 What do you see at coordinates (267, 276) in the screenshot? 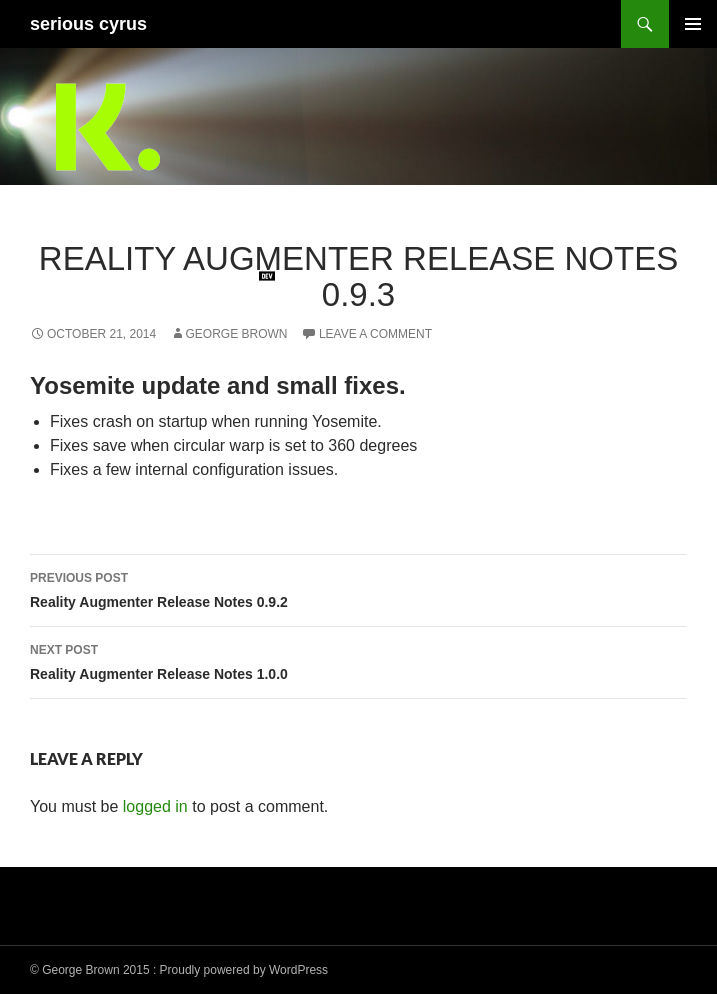
I see `visit the DEV Community platform` at bounding box center [267, 276].